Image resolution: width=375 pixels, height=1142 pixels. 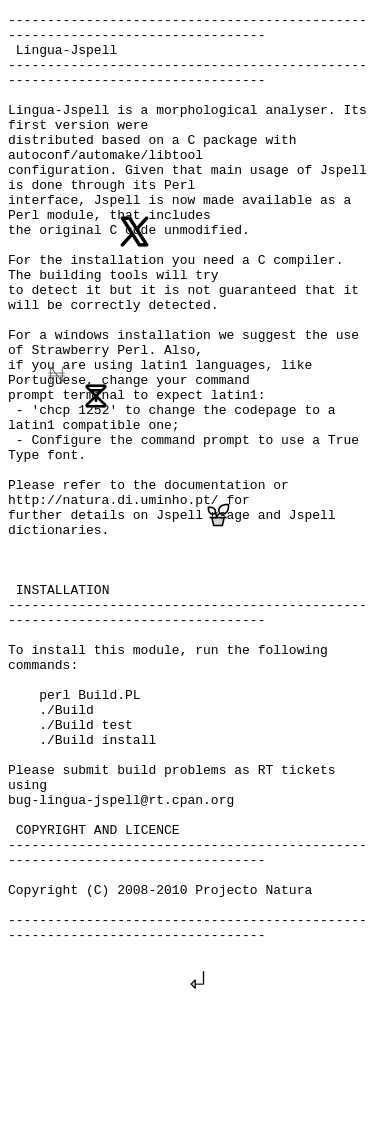 What do you see at coordinates (56, 374) in the screenshot?
I see `indicates Nigerian naira currency` at bounding box center [56, 374].